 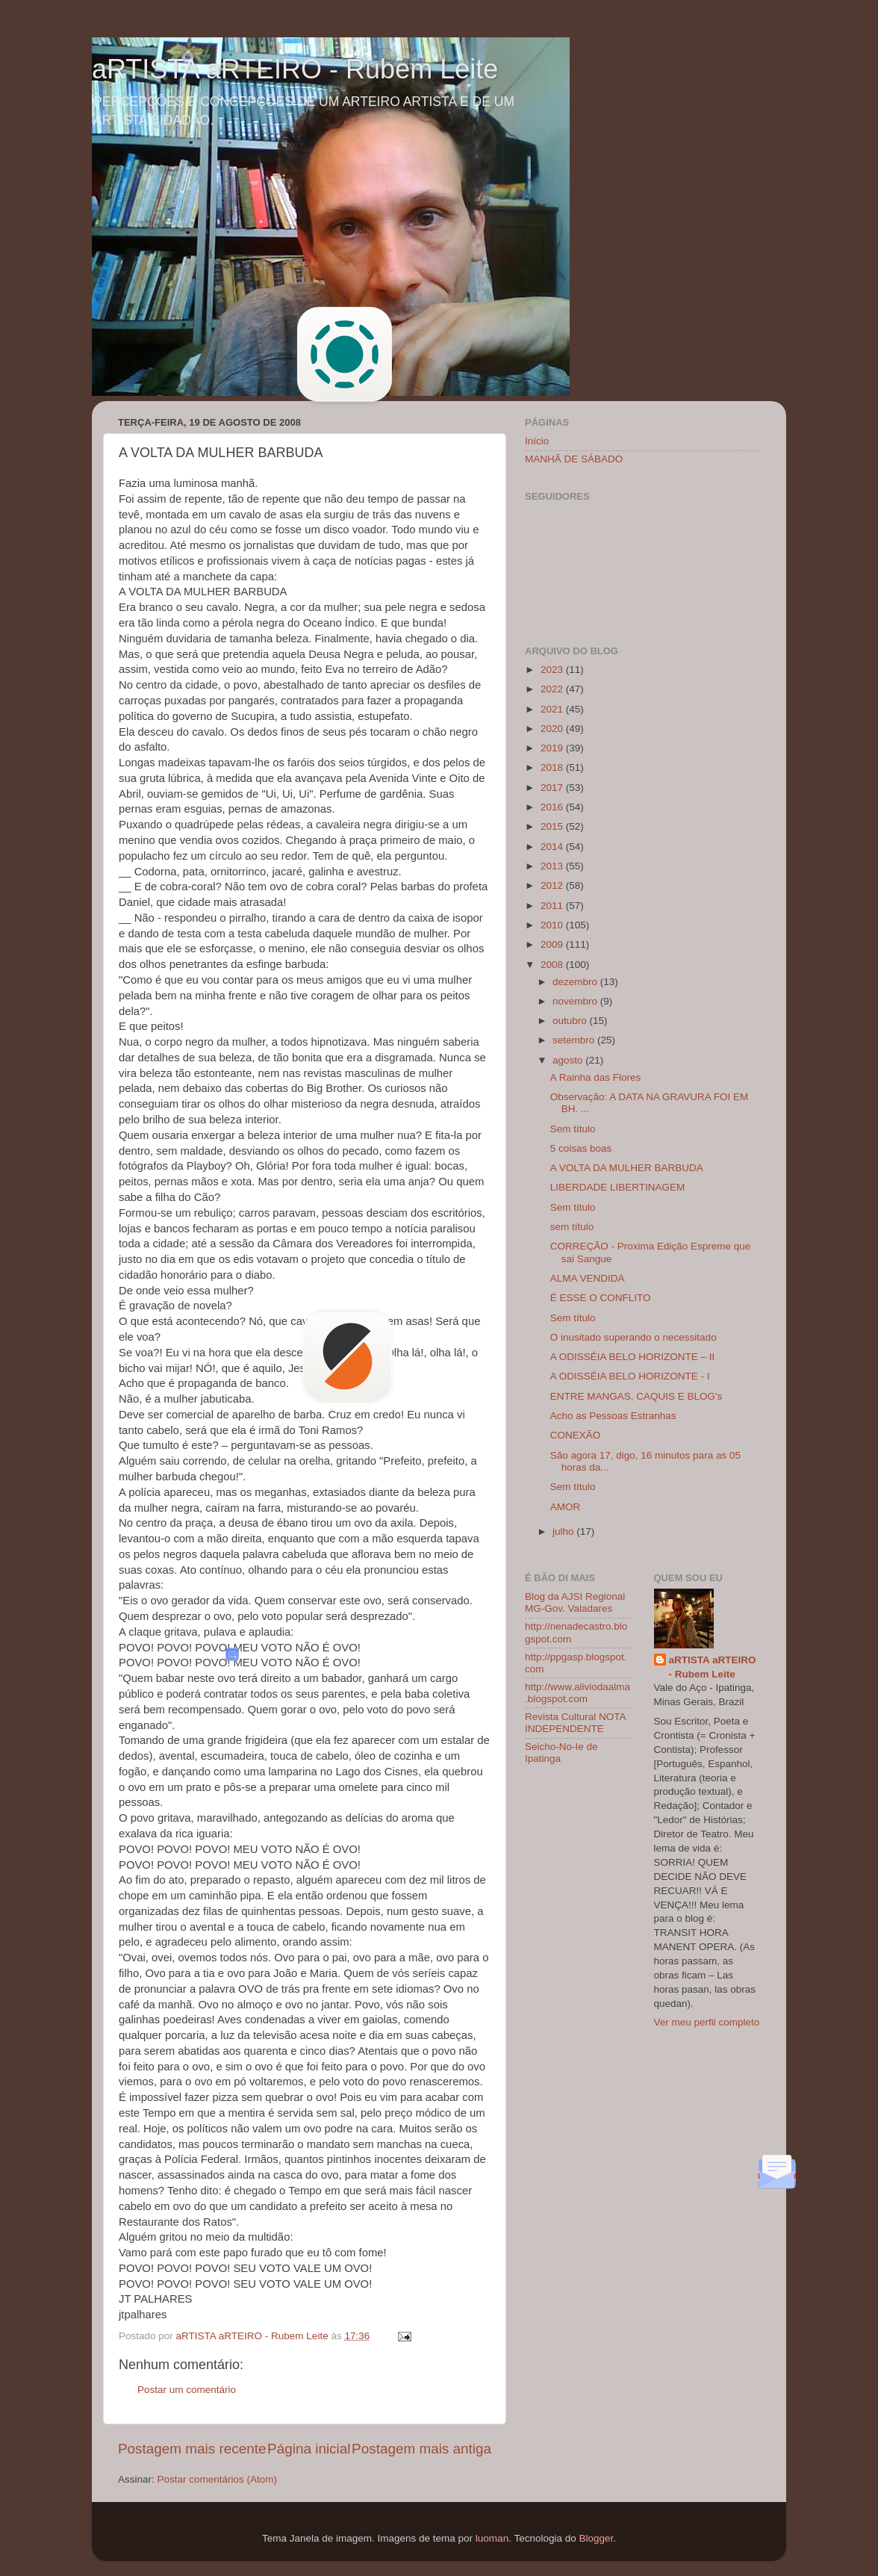 I want to click on open LocalSend app for local file sharing, so click(x=344, y=354).